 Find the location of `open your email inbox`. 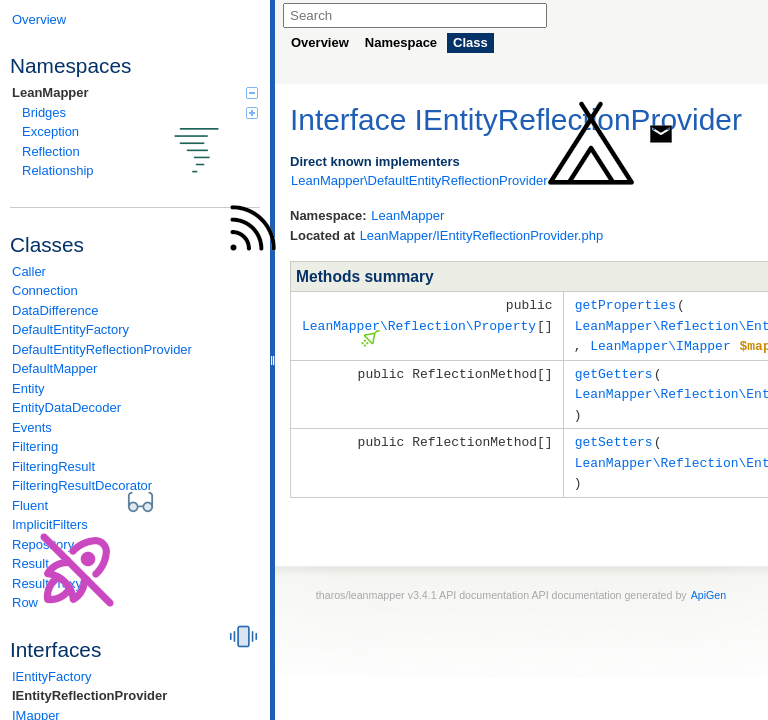

open your email inbox is located at coordinates (661, 134).